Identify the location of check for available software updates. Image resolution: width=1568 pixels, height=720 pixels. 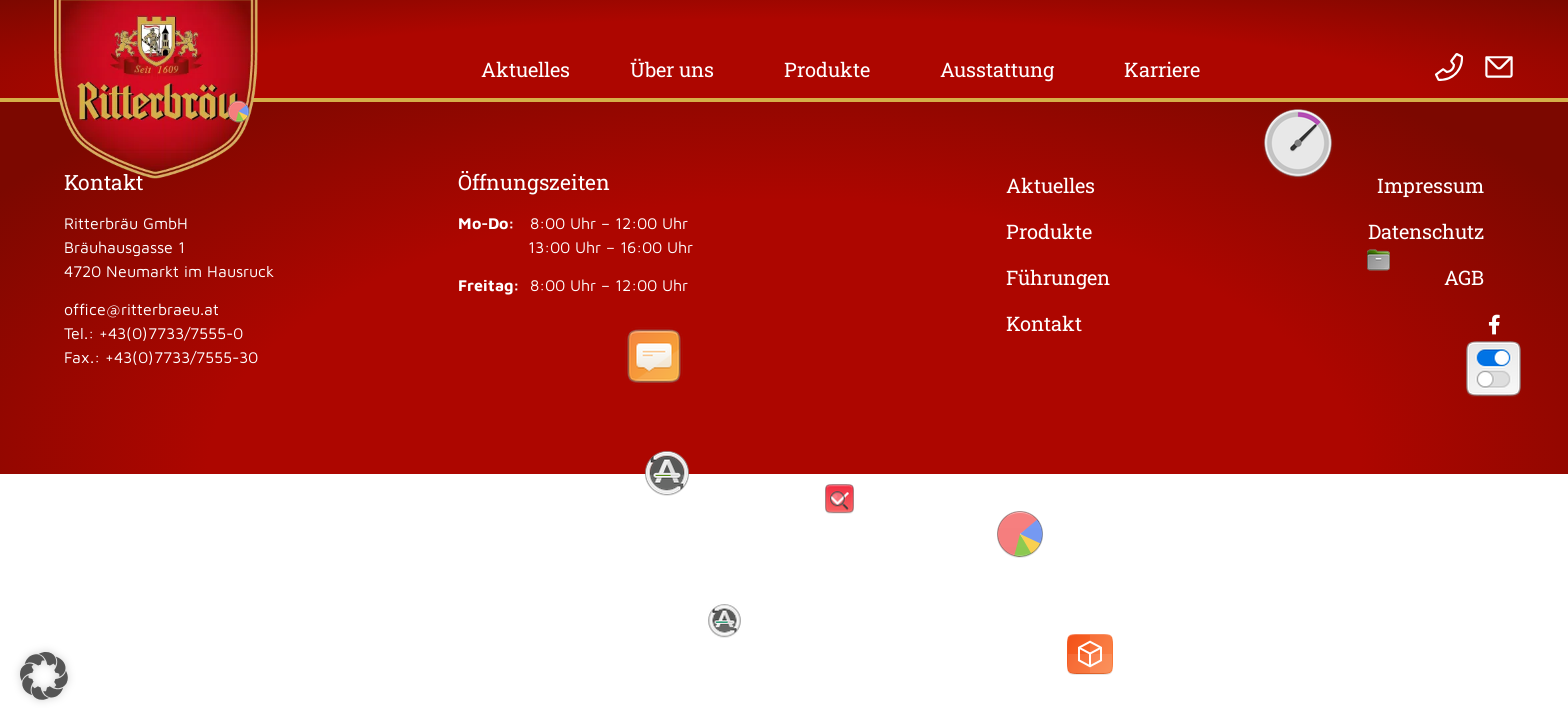
(724, 620).